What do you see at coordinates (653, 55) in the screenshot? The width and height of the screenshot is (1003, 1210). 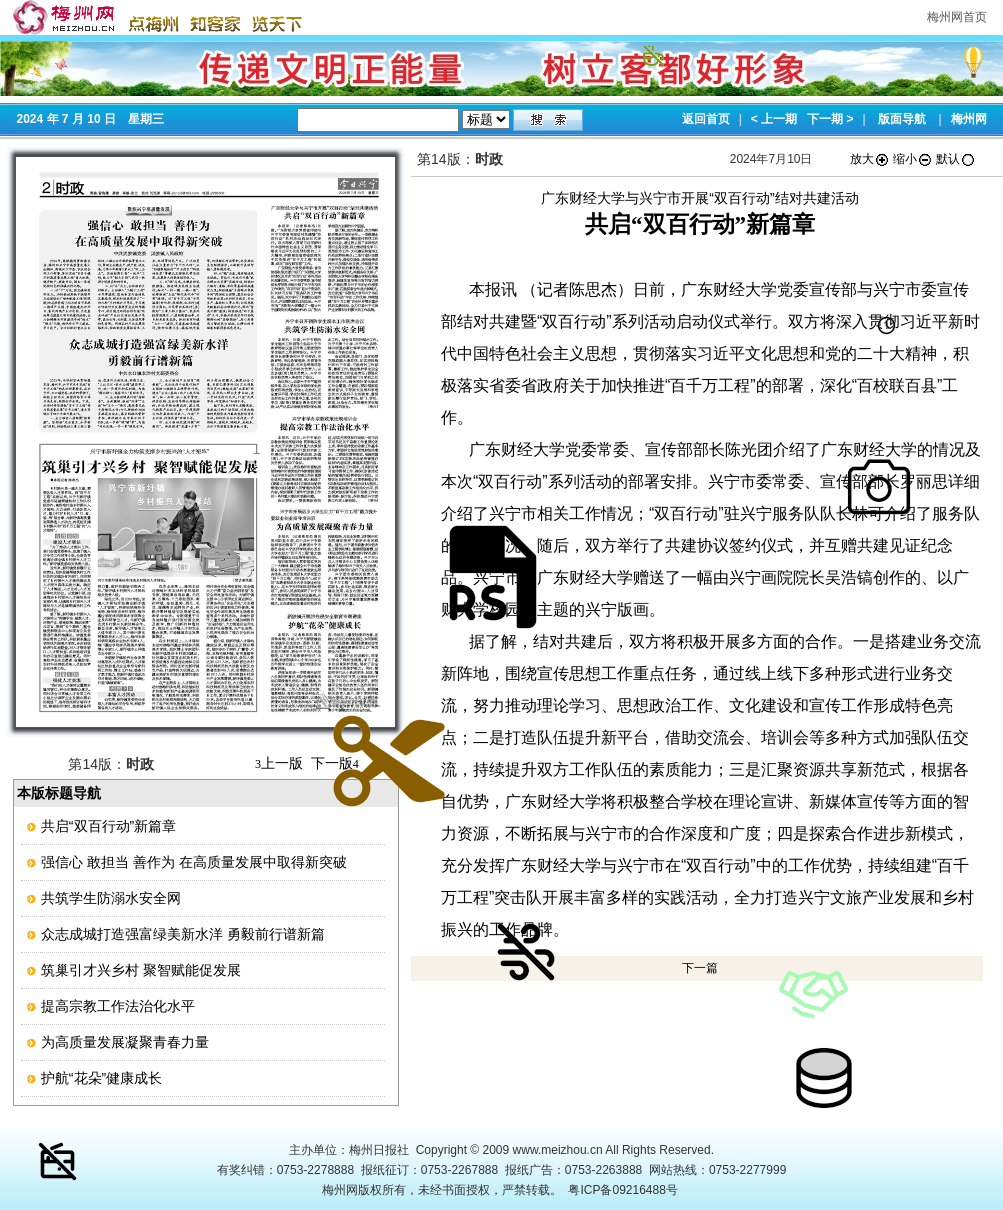 I see `disable coffee break reminder` at bounding box center [653, 55].